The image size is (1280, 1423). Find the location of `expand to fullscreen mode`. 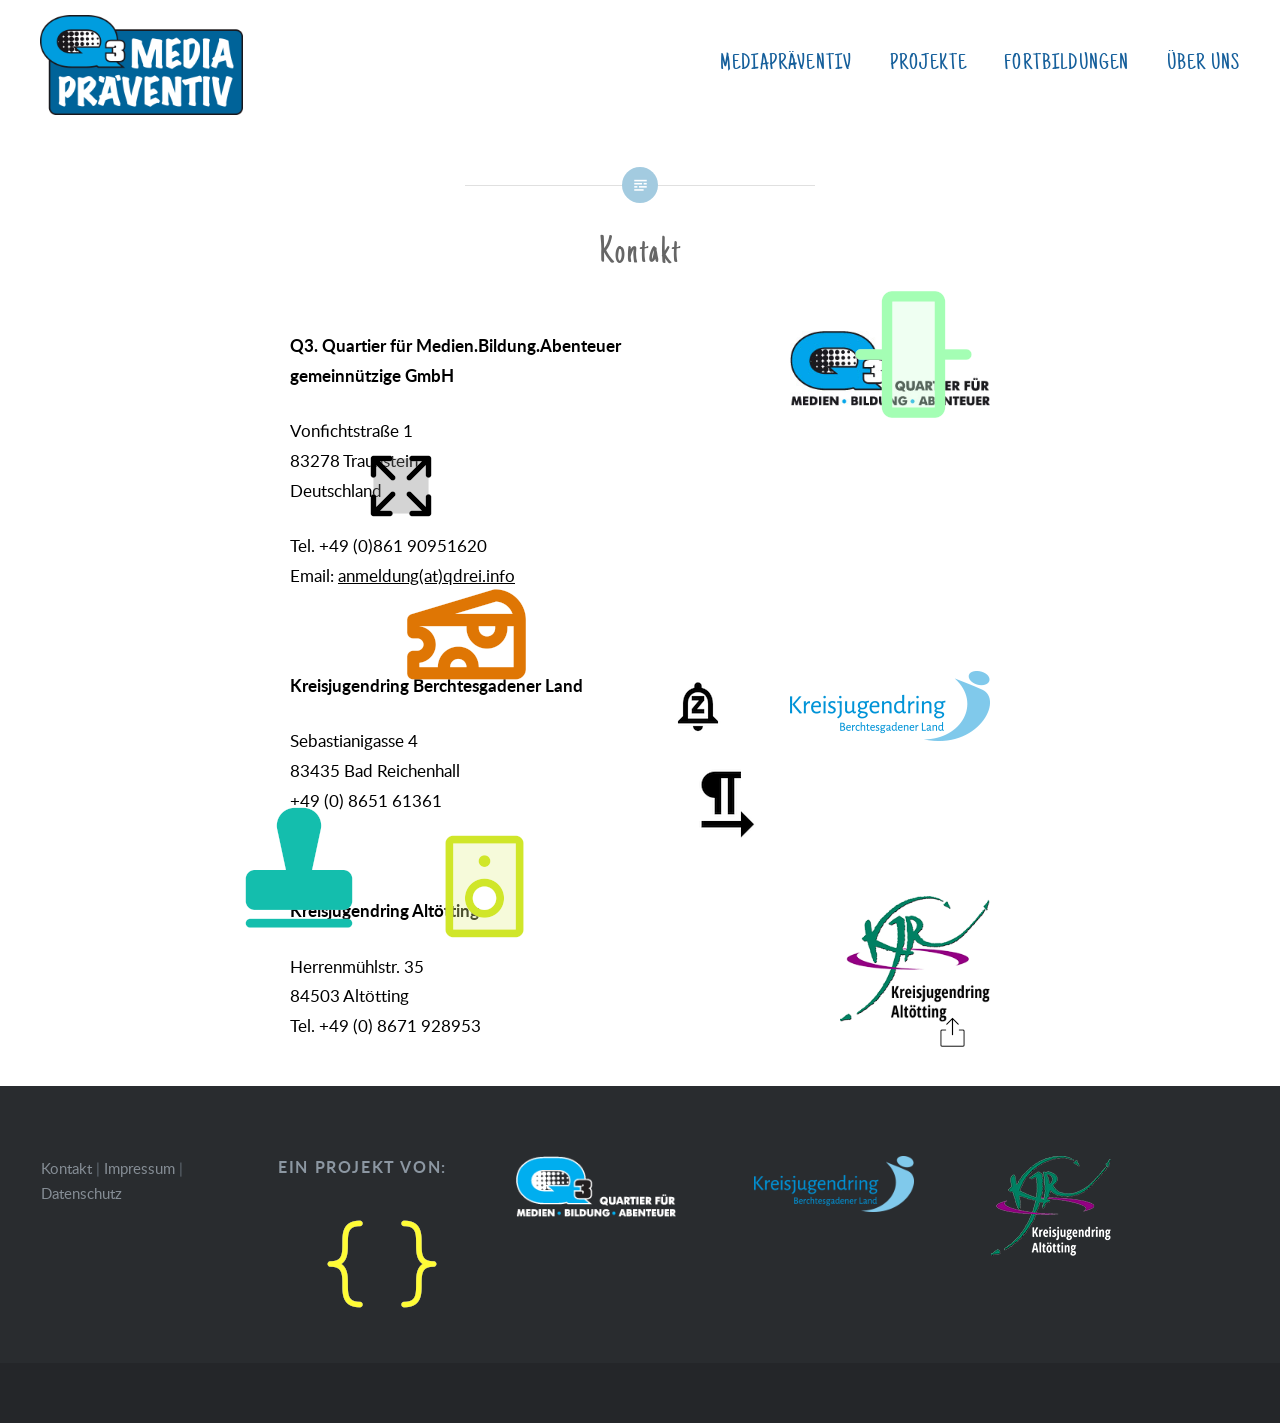

expand to fullscreen mode is located at coordinates (401, 486).